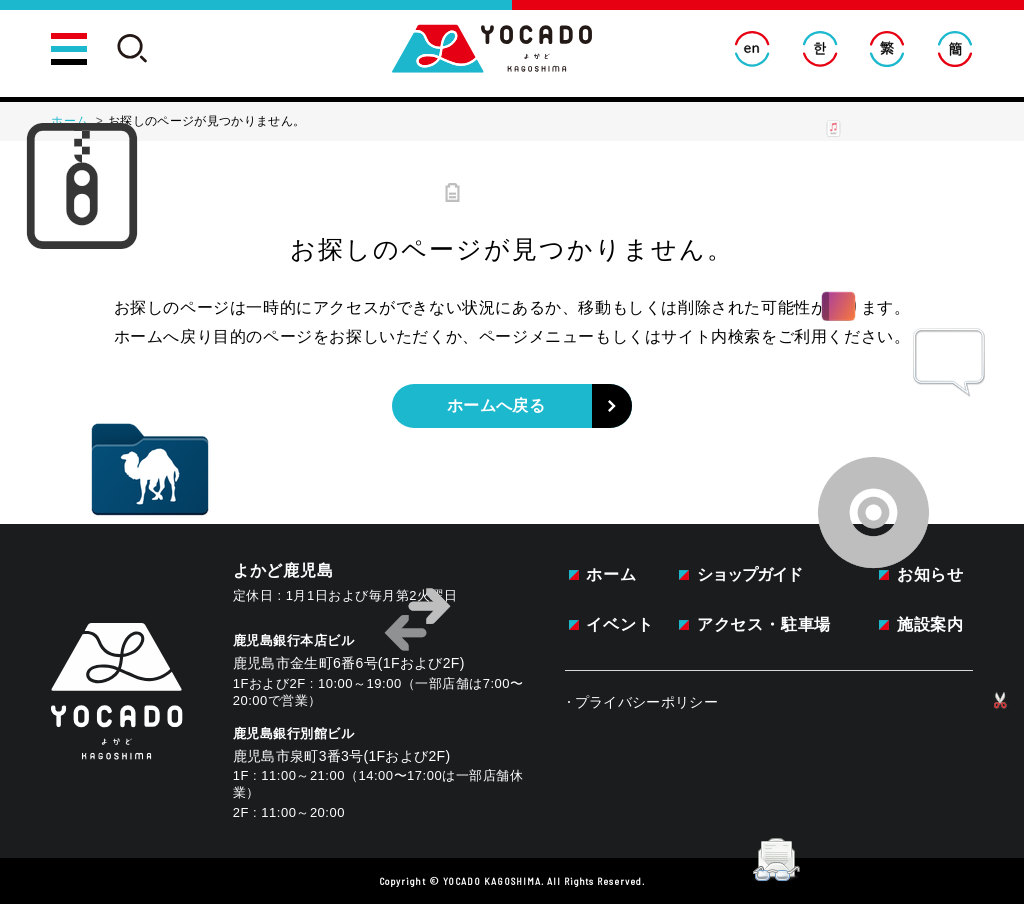  Describe the element at coordinates (949, 361) in the screenshot. I see `set status to invisible or appear offline` at that location.